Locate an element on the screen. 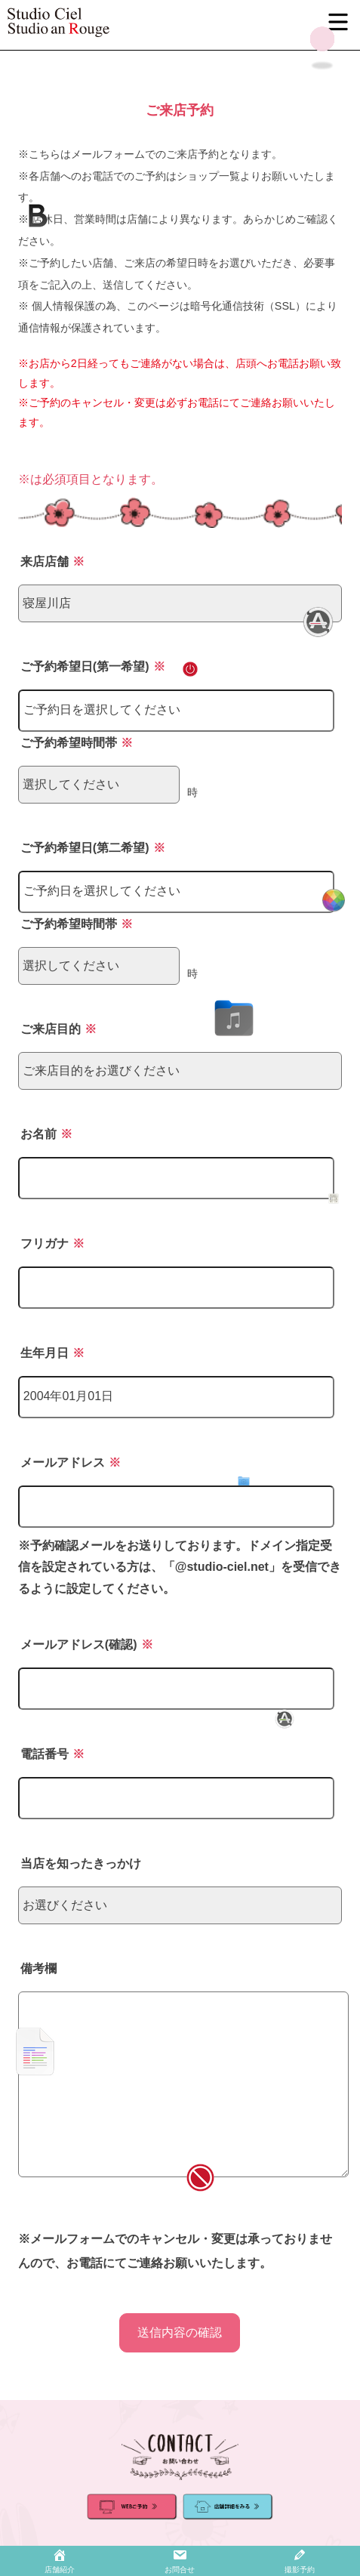  launch the sudoku puzzle game is located at coordinates (334, 1199).